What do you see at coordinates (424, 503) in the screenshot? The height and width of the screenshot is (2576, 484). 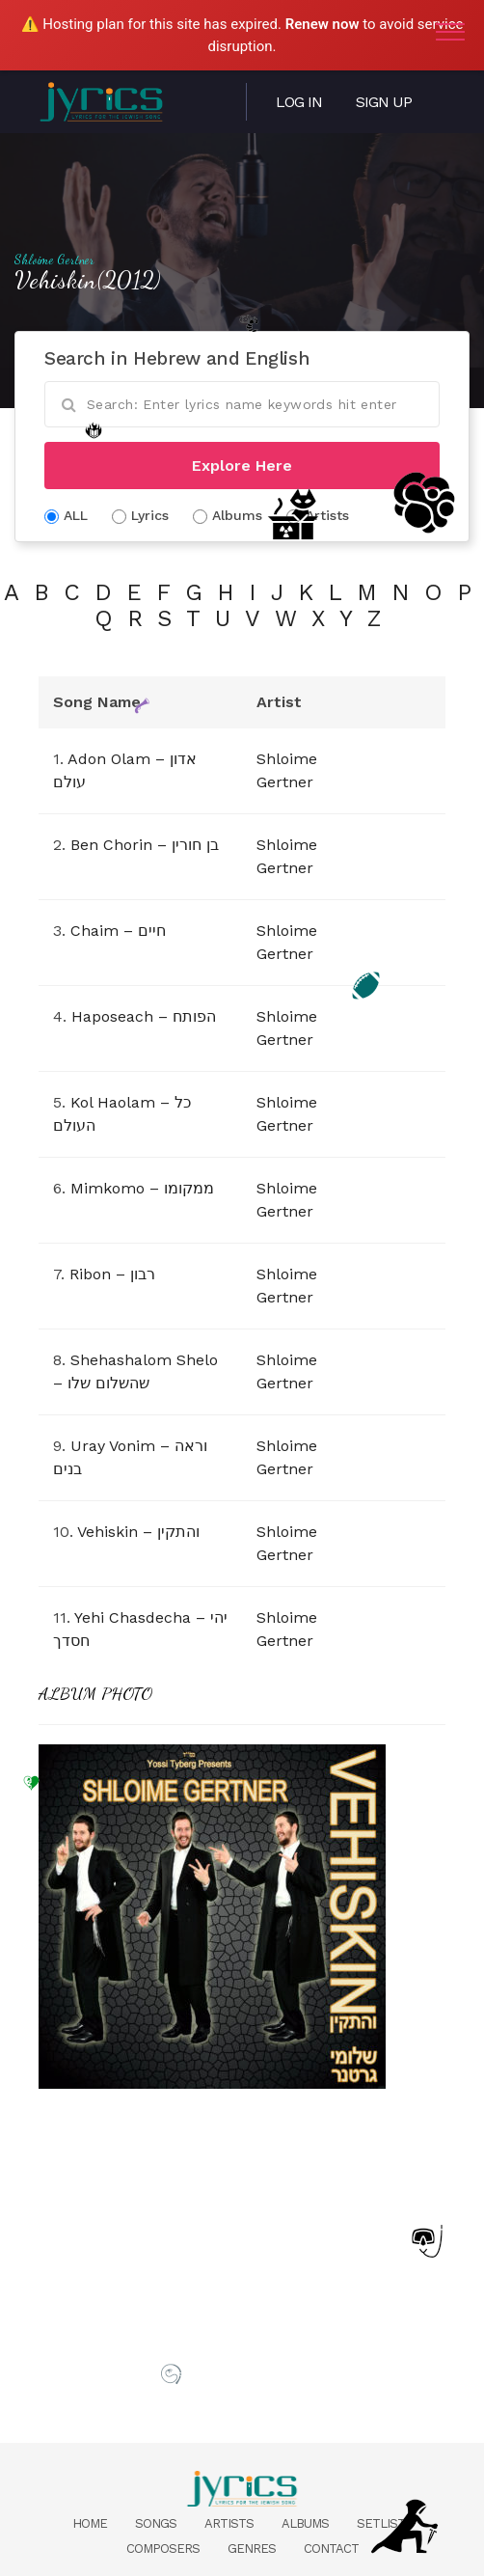 I see `indicates an organic or biological enemy type` at bounding box center [424, 503].